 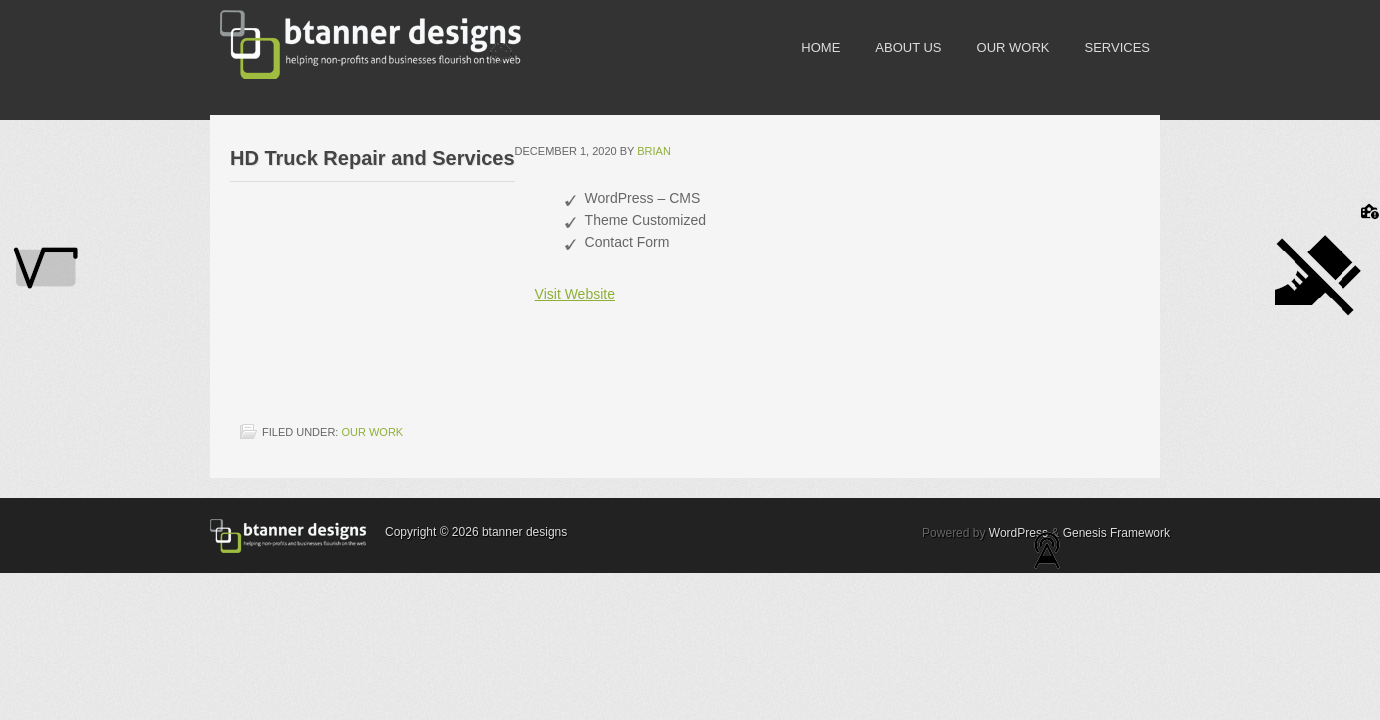 I want to click on indicates a restricted area where walking is prohibited, so click(x=1318, y=274).